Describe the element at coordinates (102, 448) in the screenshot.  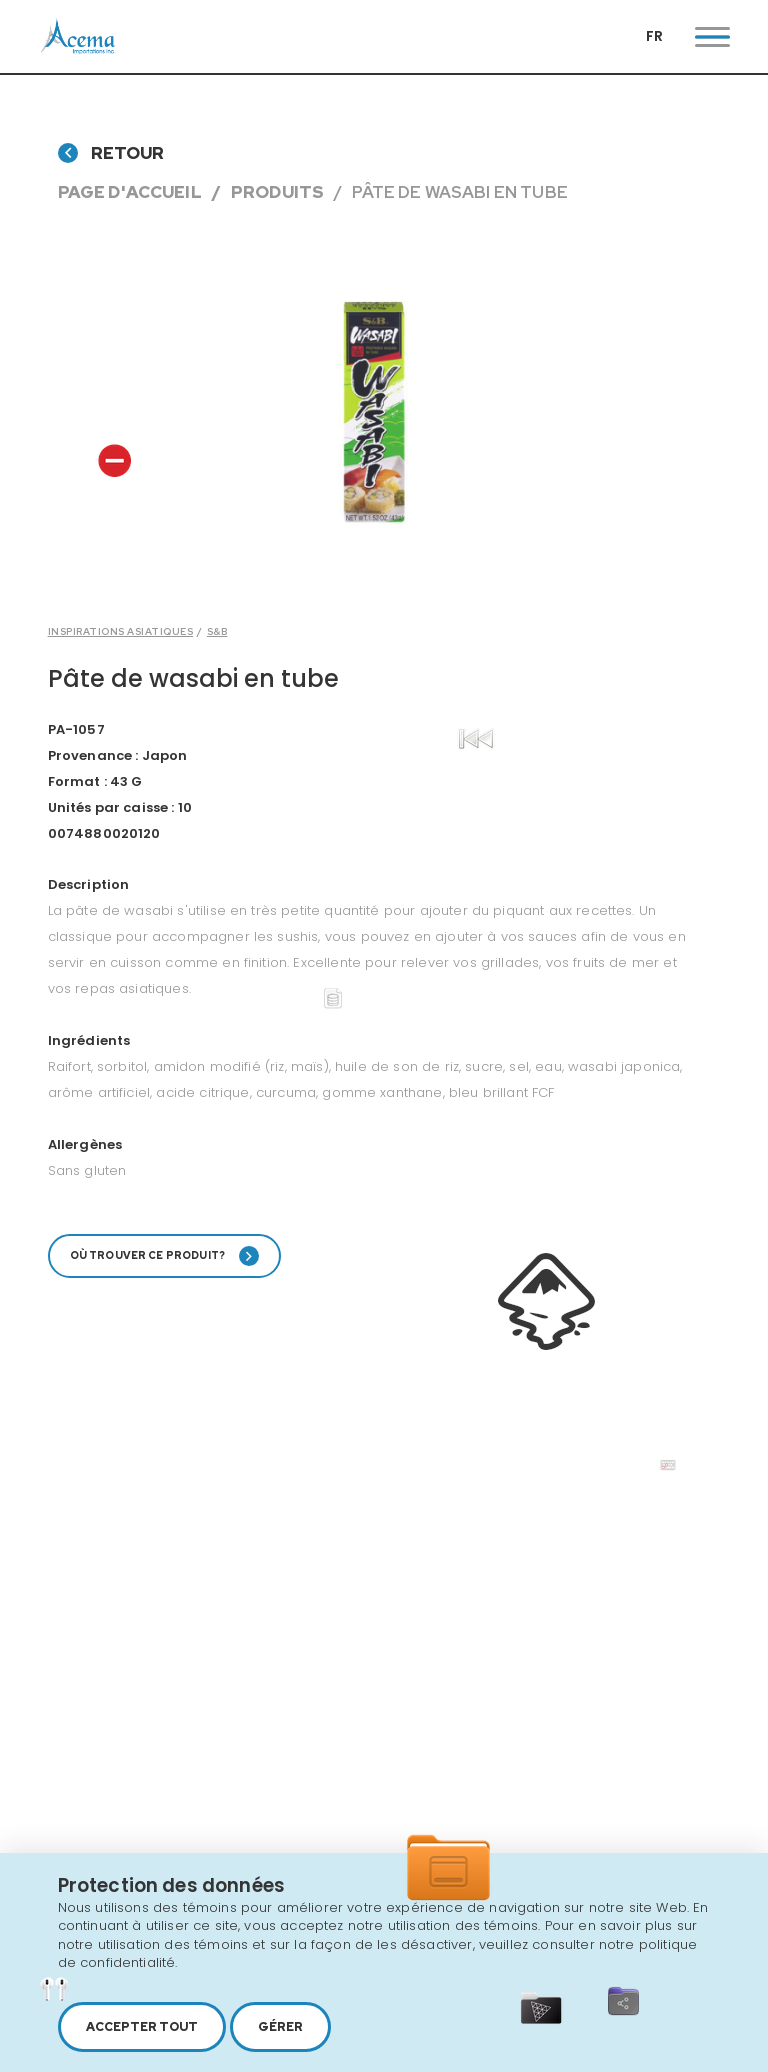
I see `OneDrive sync error or upload failure` at that location.